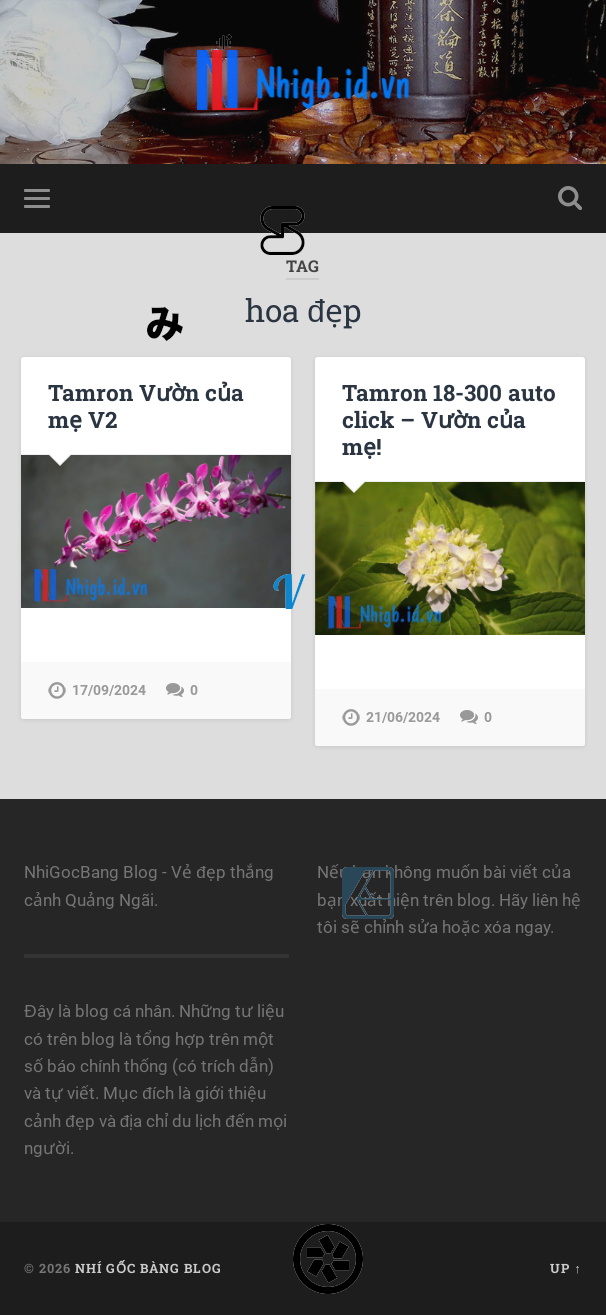 The image size is (606, 1315). What do you see at coordinates (165, 324) in the screenshot?
I see `open the Mihon manga reader app` at bounding box center [165, 324].